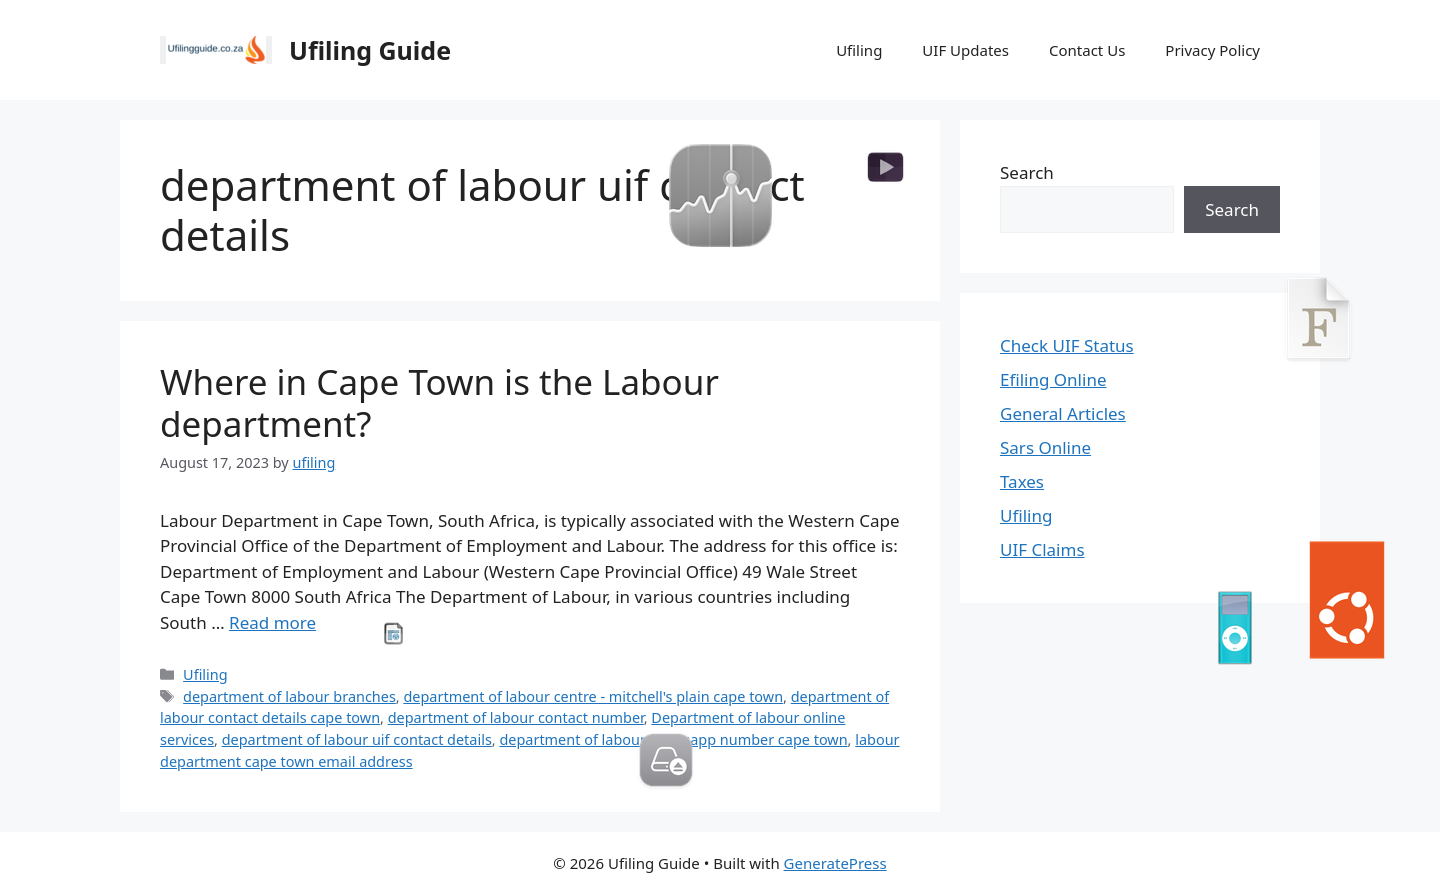 The width and height of the screenshot is (1440, 895). What do you see at coordinates (393, 633) in the screenshot?
I see `libreoffice web template file type` at bounding box center [393, 633].